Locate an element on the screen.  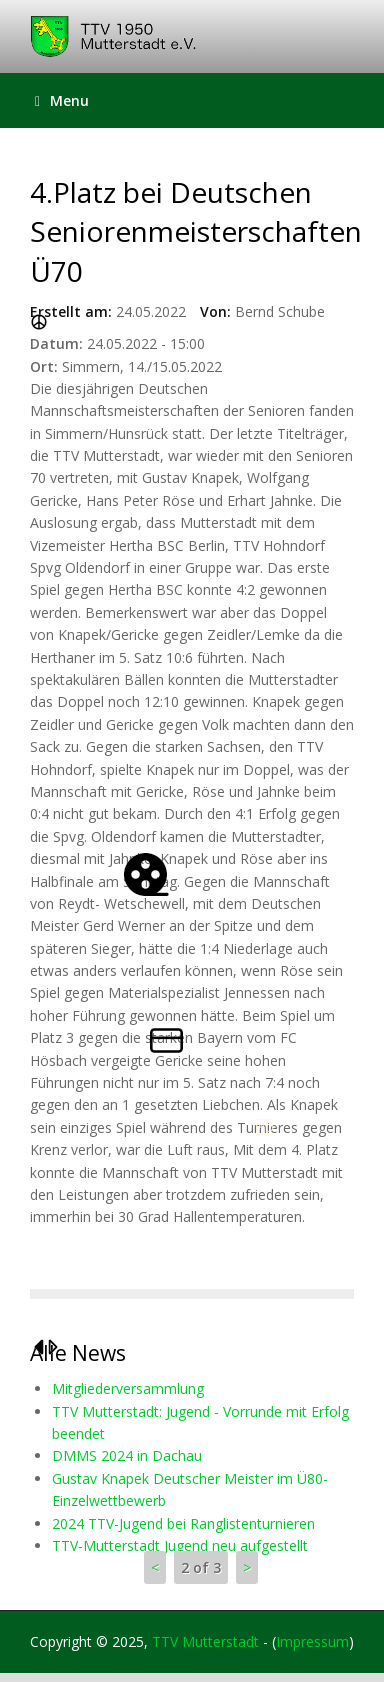
manage payment methods is located at coordinates (166, 1040).